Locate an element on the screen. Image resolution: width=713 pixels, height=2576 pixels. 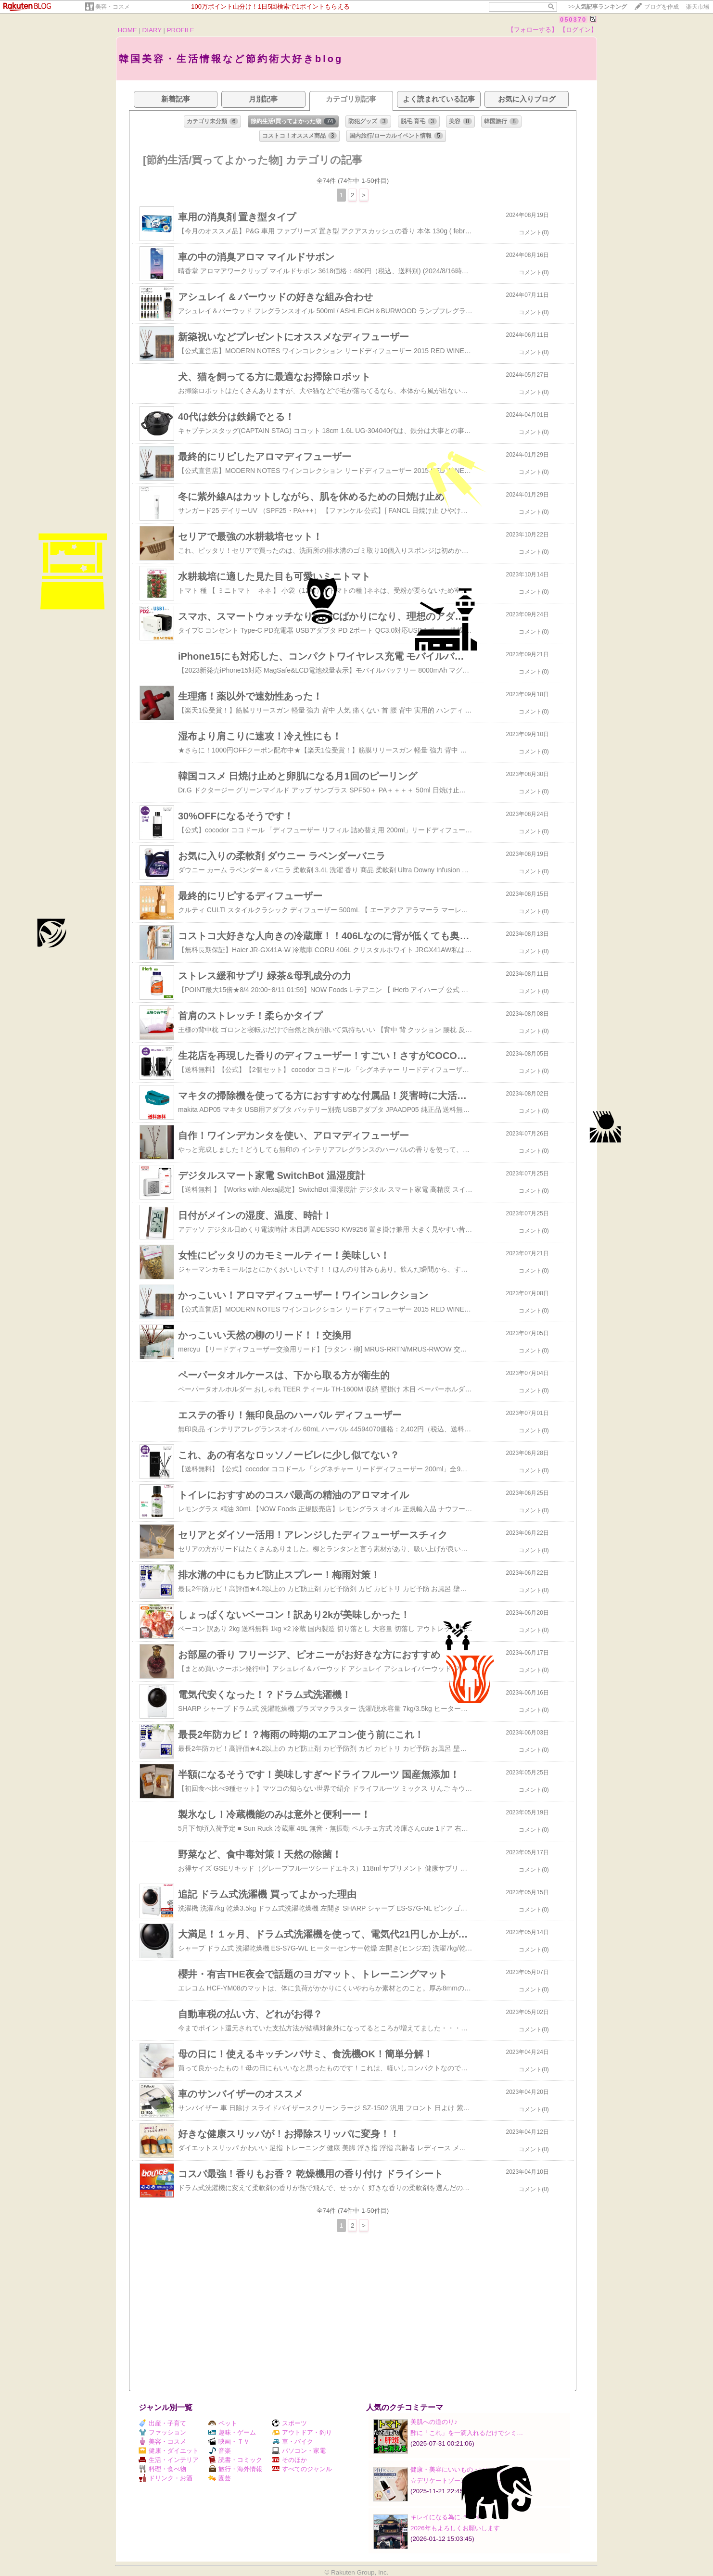
indicates hazardous environment or toxic zone is located at coordinates (322, 600).